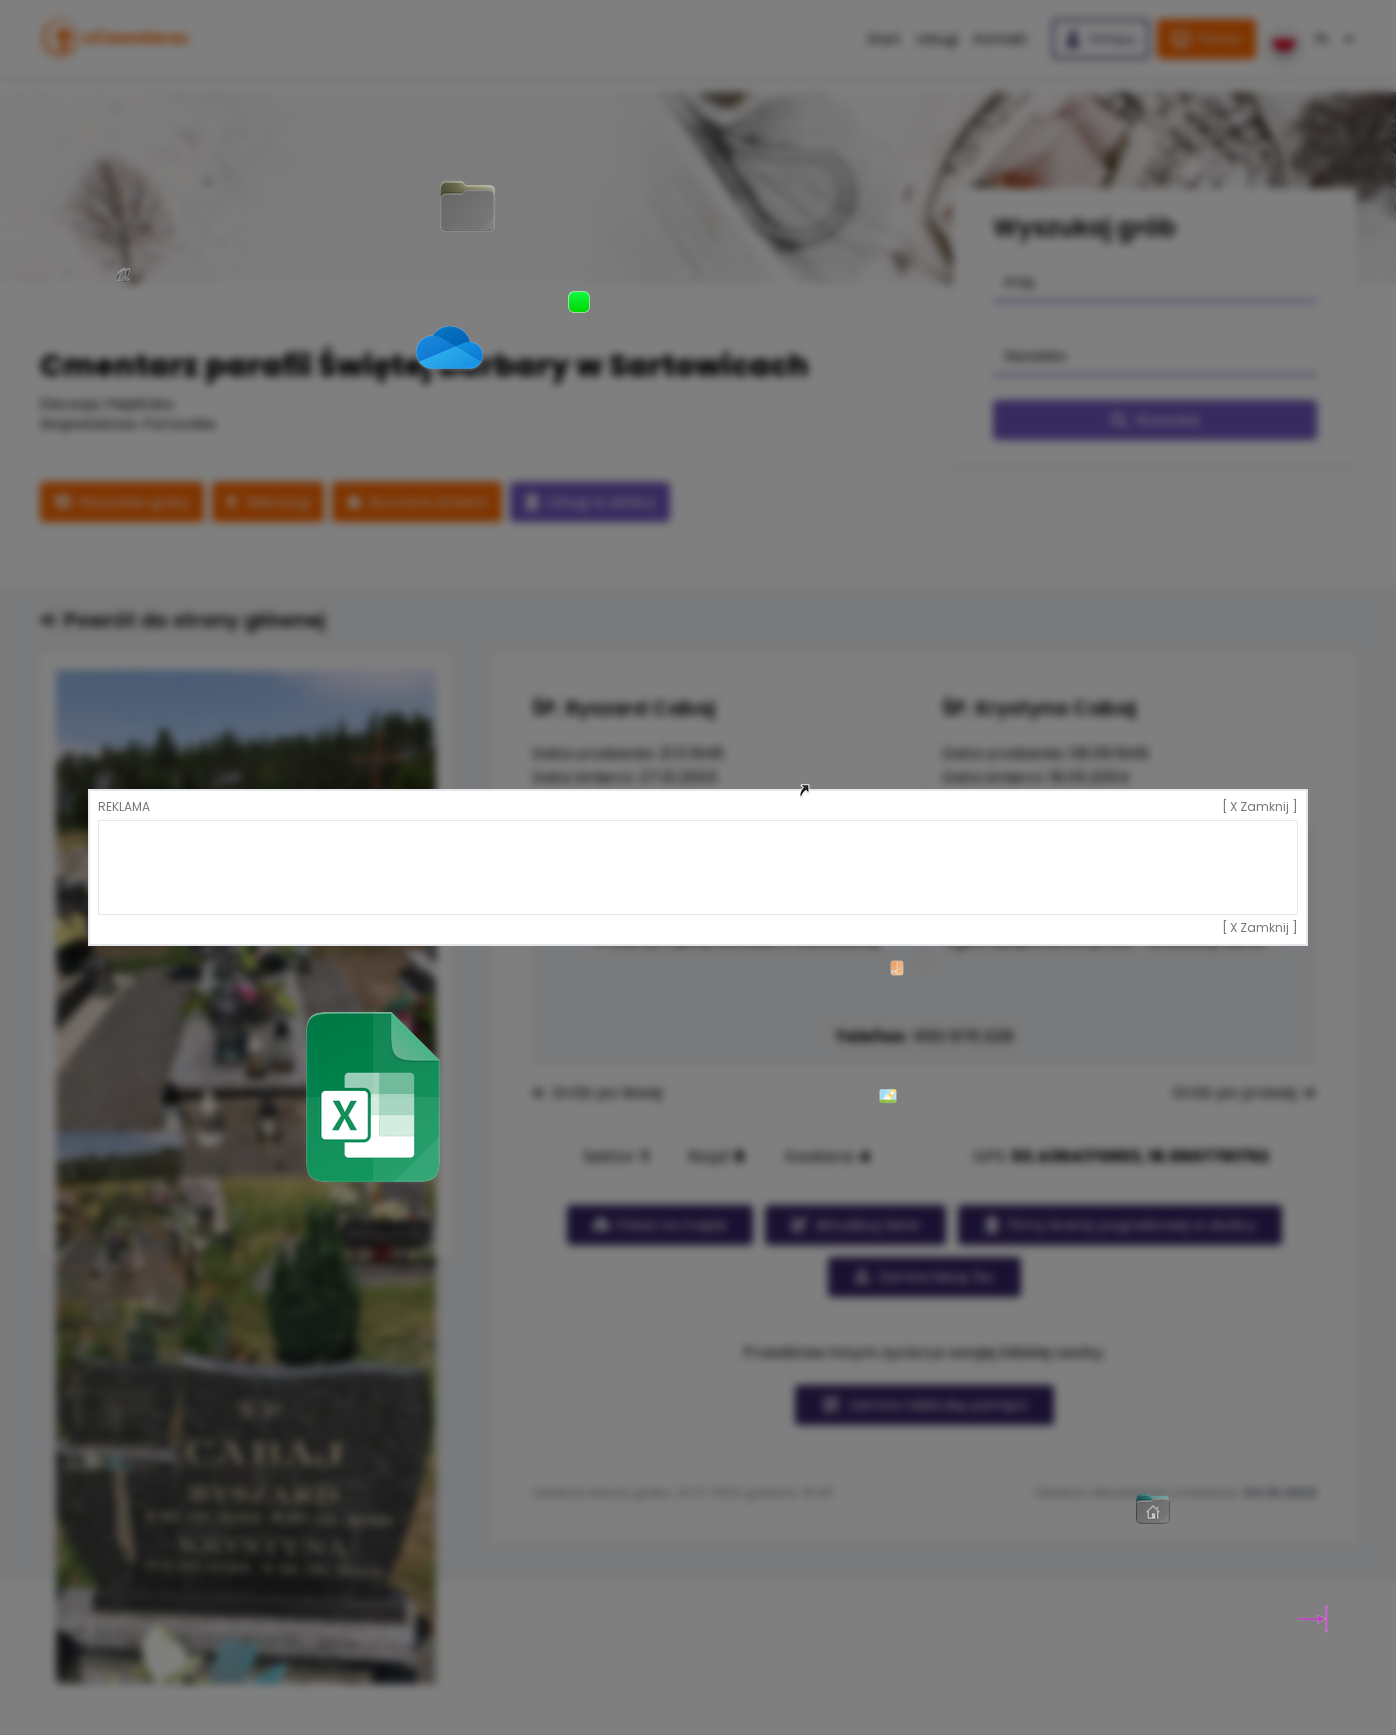 The width and height of the screenshot is (1396, 1735). What do you see at coordinates (1313, 1619) in the screenshot?
I see `go to the last item or page` at bounding box center [1313, 1619].